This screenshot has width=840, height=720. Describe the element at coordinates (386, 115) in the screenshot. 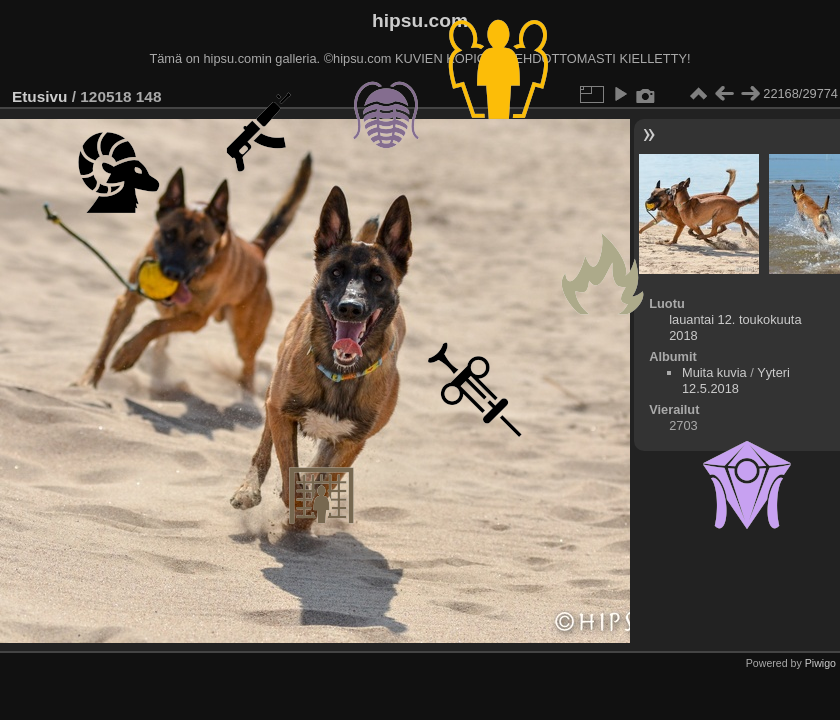

I see `trilobite fossil icon for a paleontology or natural history app` at that location.